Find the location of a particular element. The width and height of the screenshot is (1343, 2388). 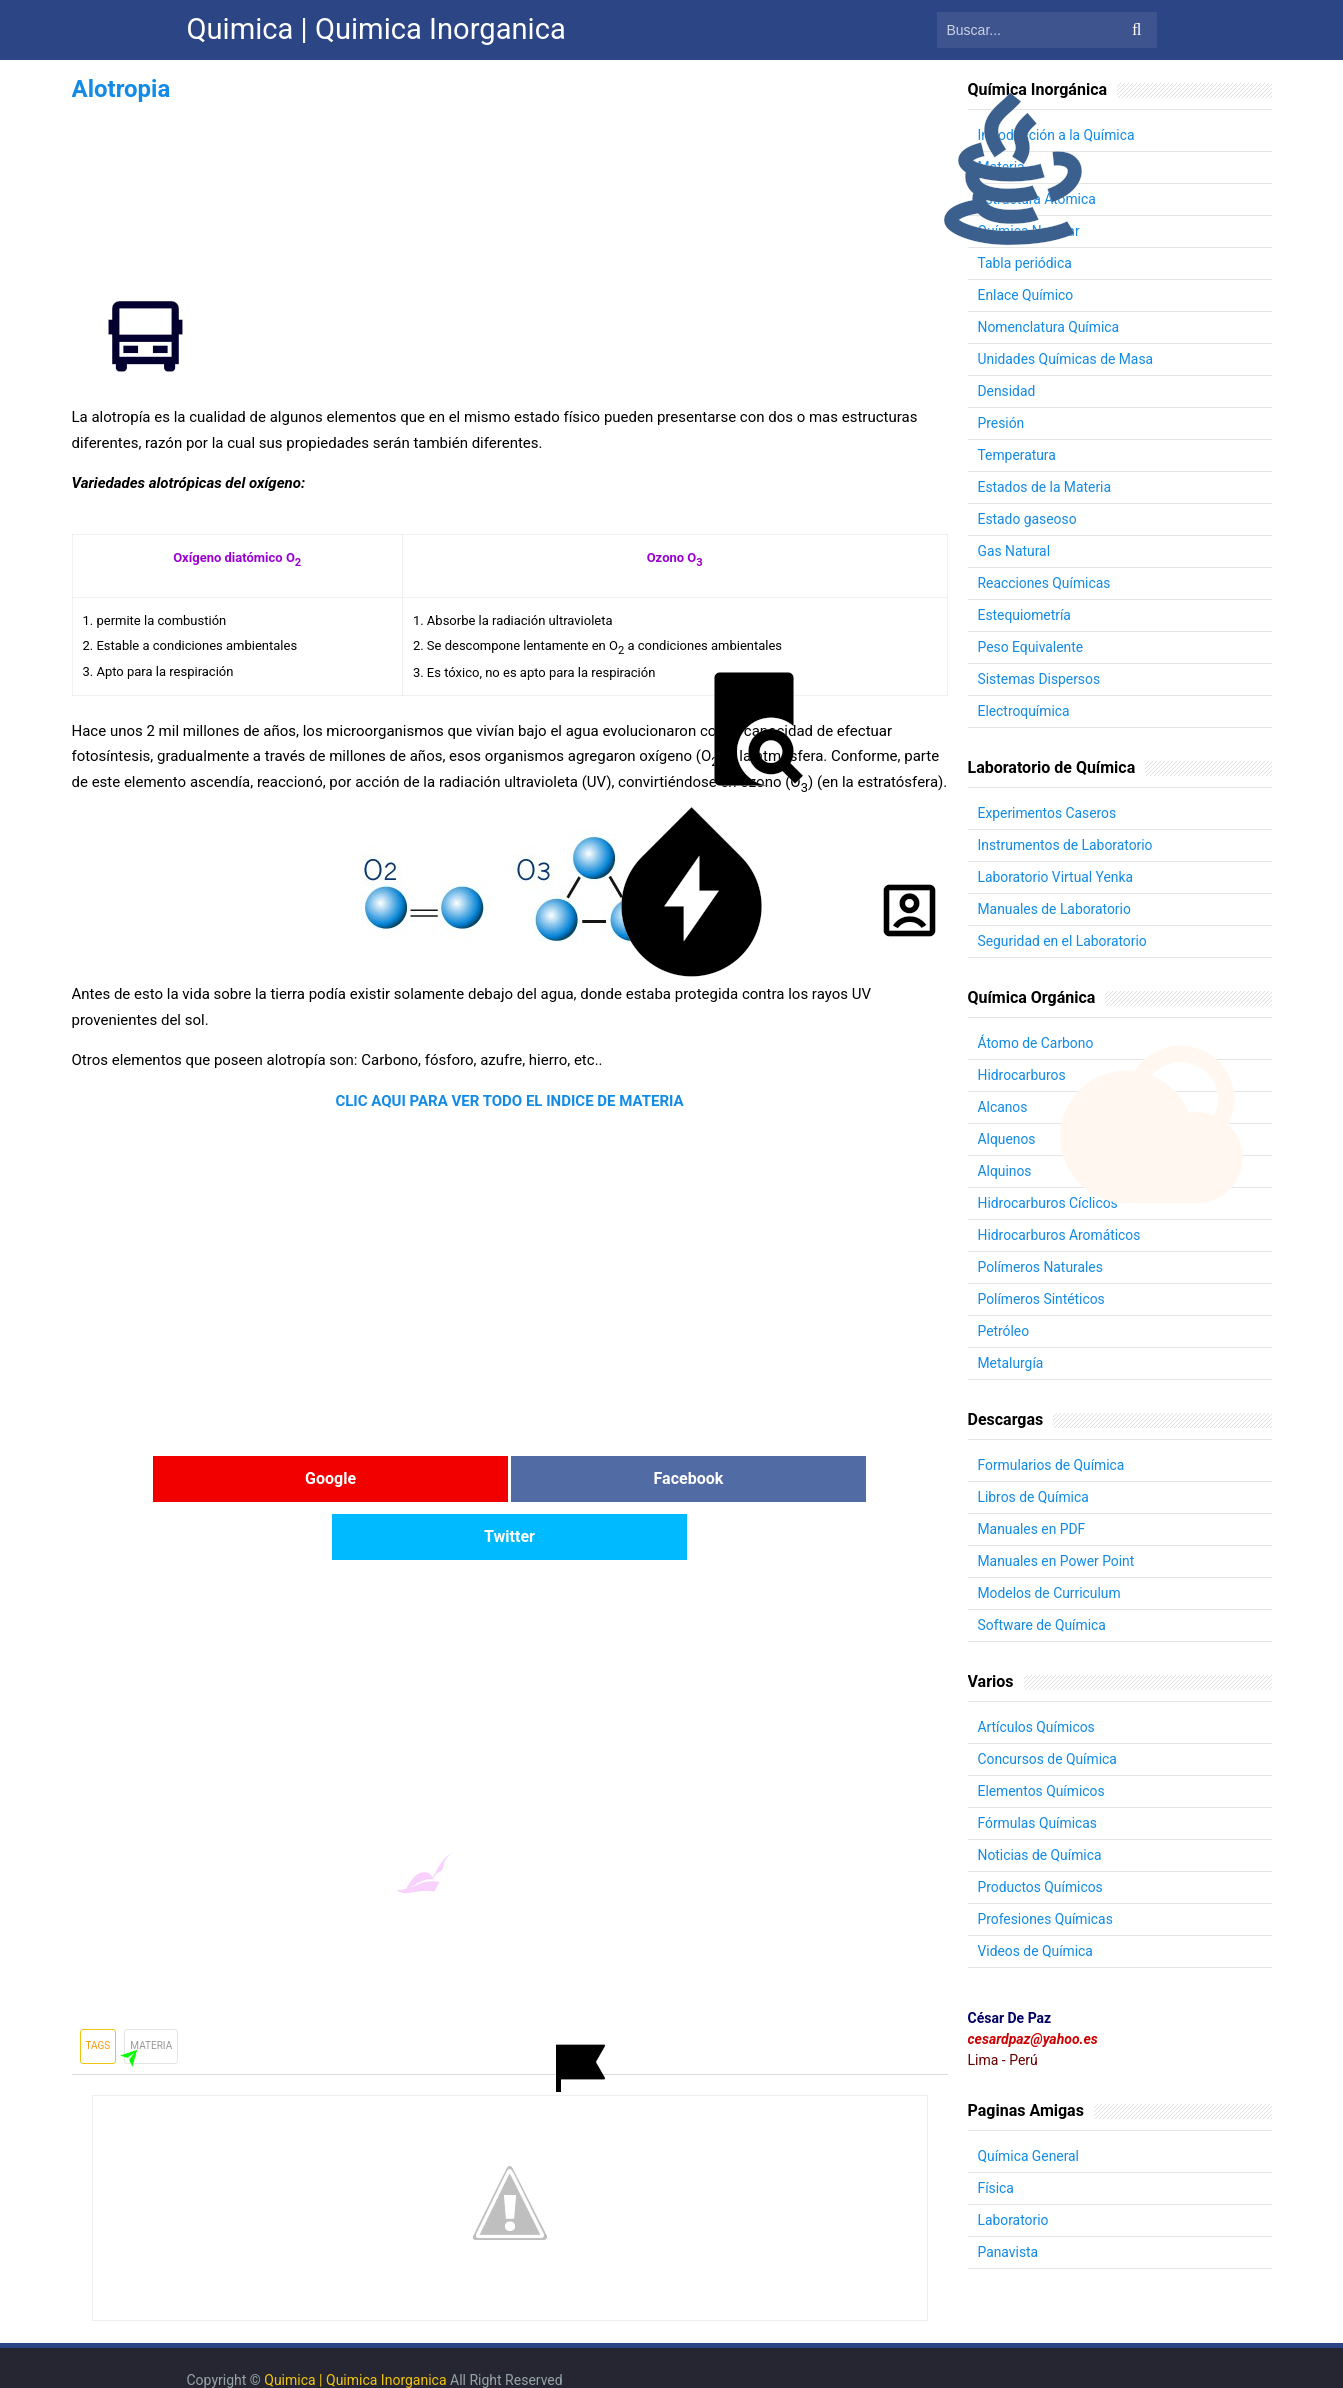

send plane logo is located at coordinates (129, 2058).